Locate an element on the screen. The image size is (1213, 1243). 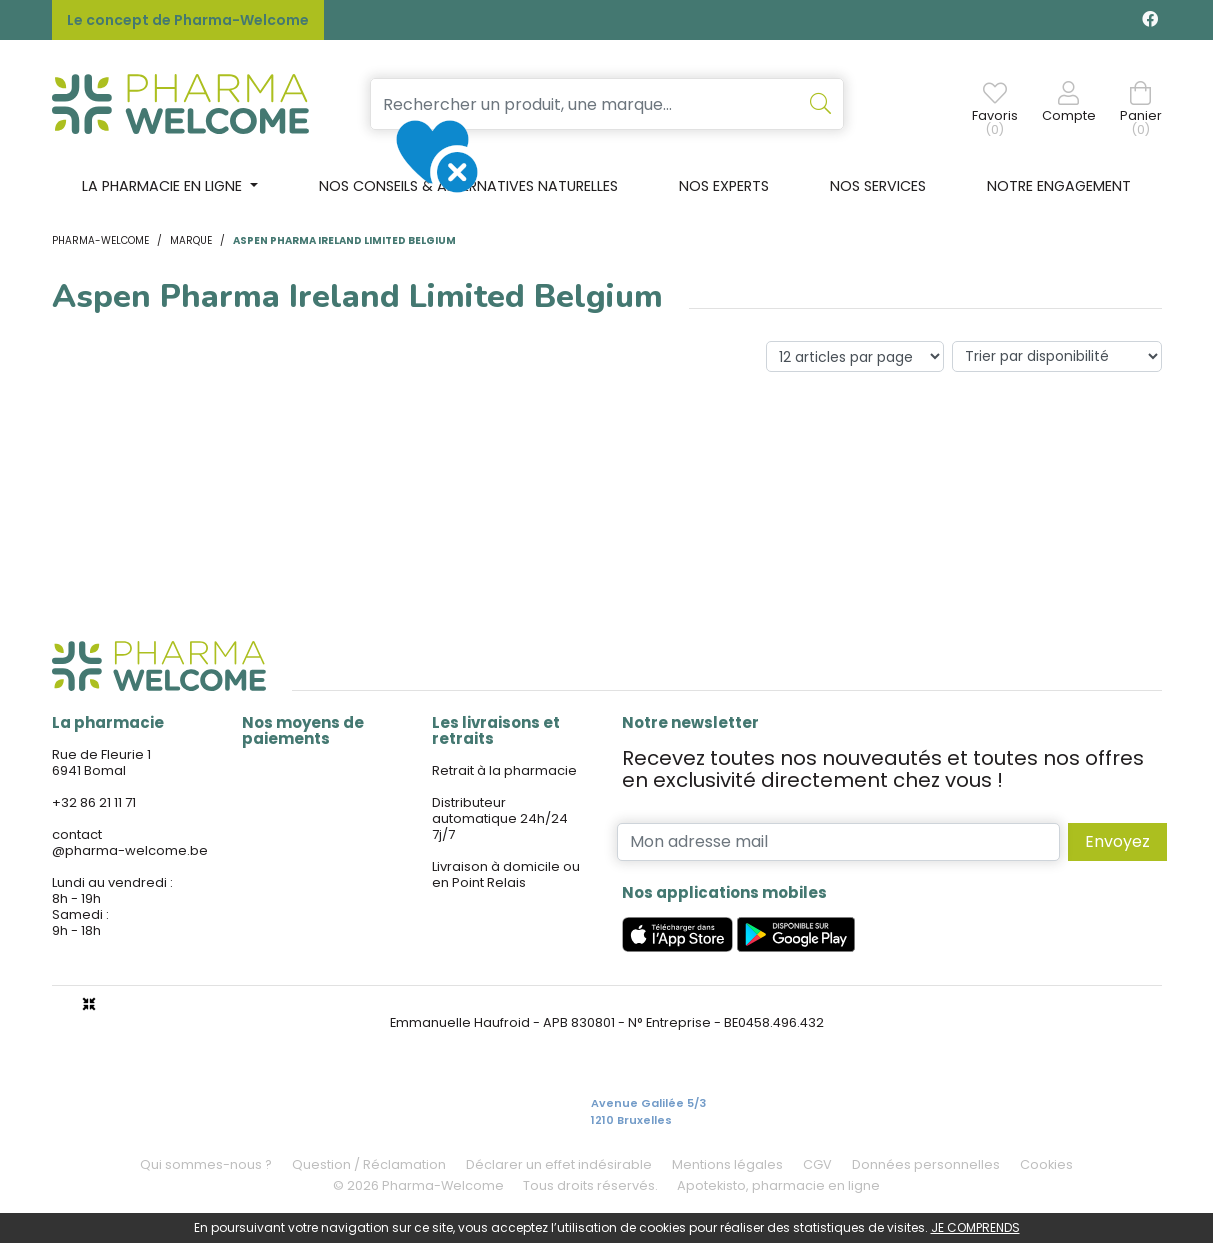
minimize window to taskbar is located at coordinates (89, 1004).